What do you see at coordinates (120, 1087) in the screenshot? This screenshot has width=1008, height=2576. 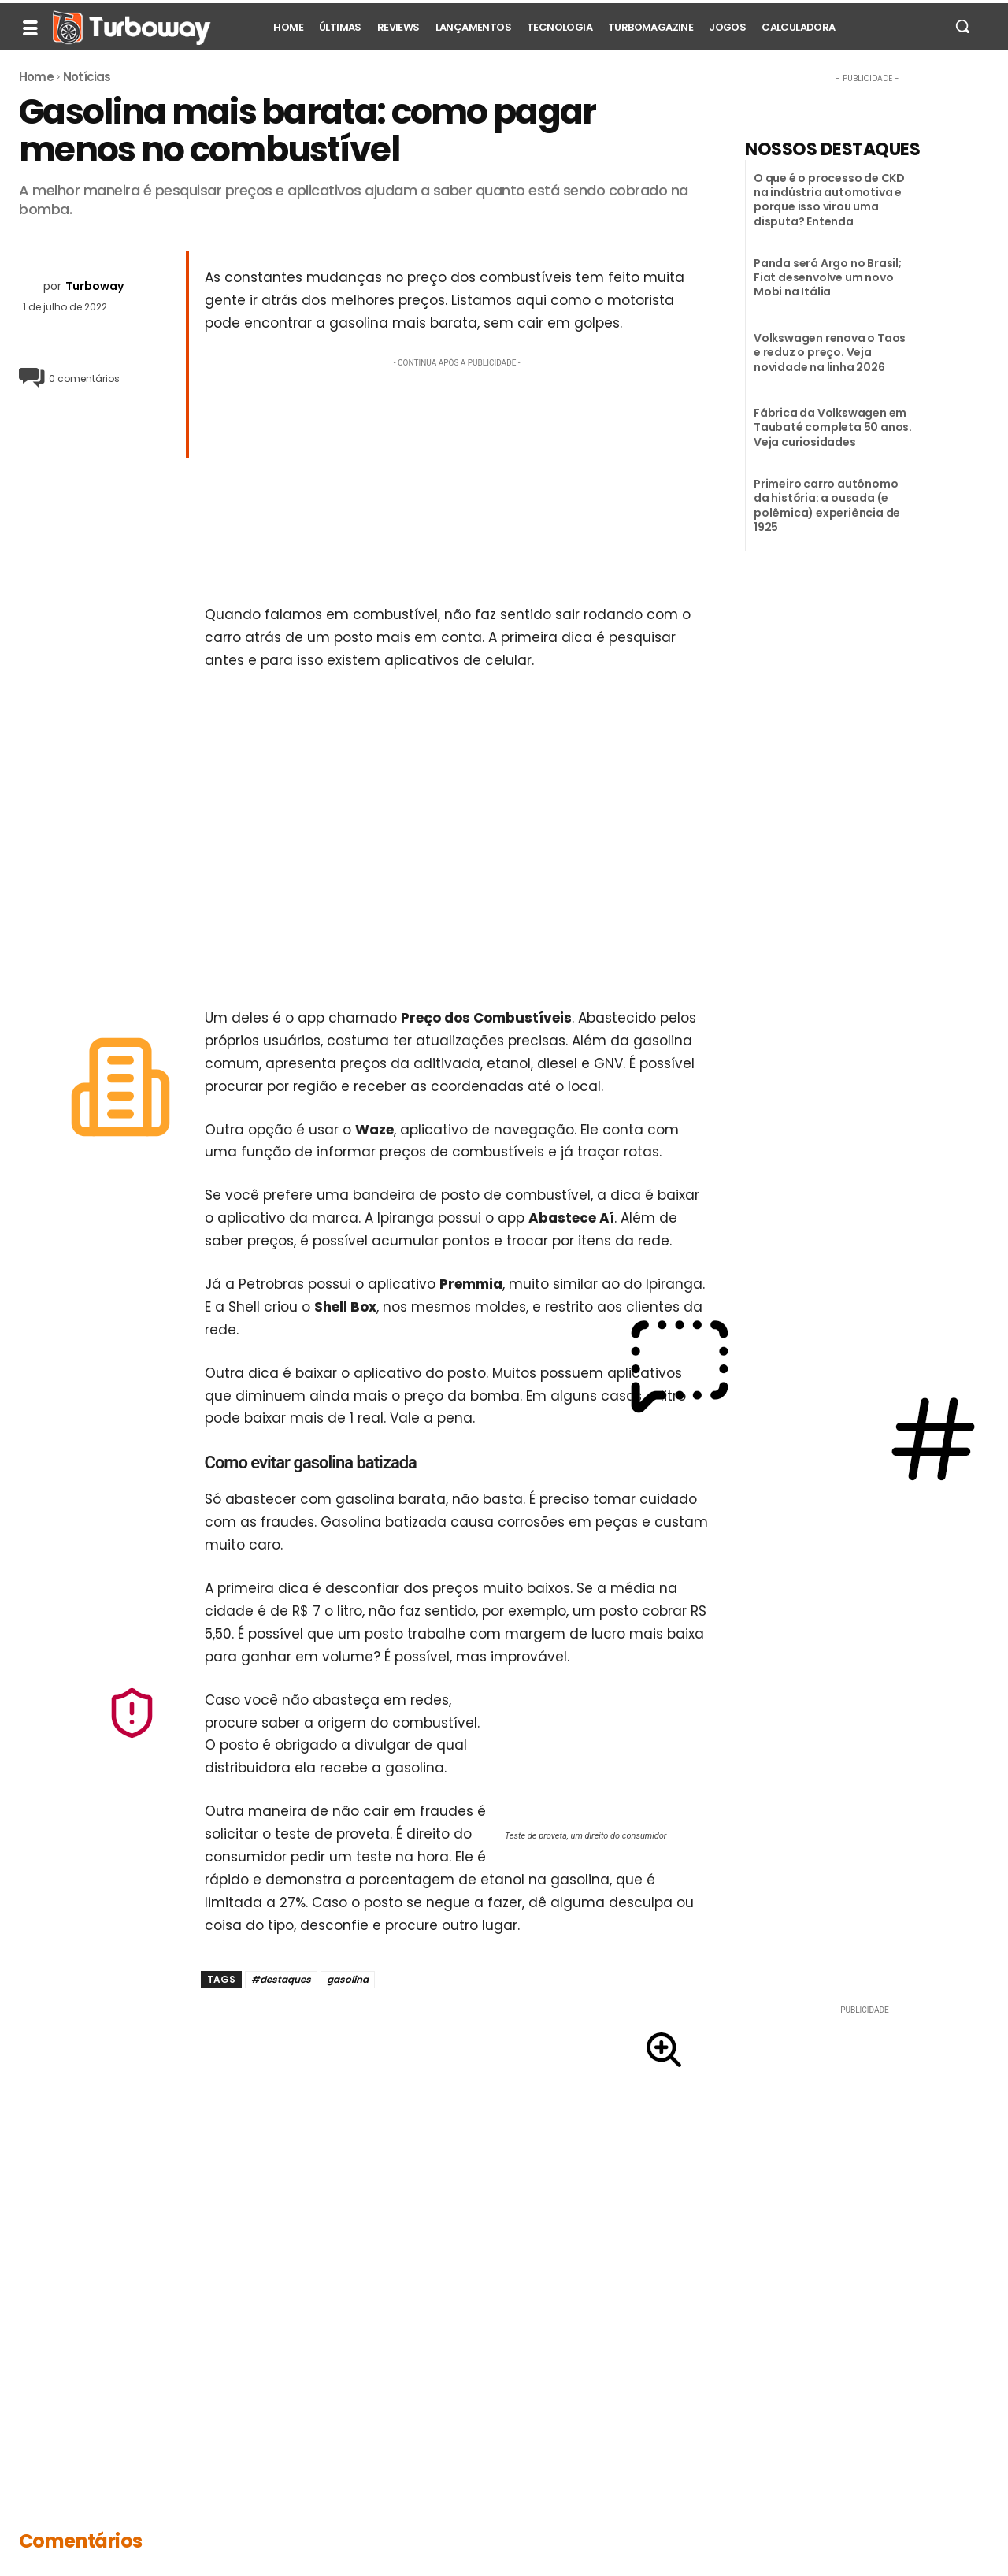 I see `view office or workplace information` at bounding box center [120, 1087].